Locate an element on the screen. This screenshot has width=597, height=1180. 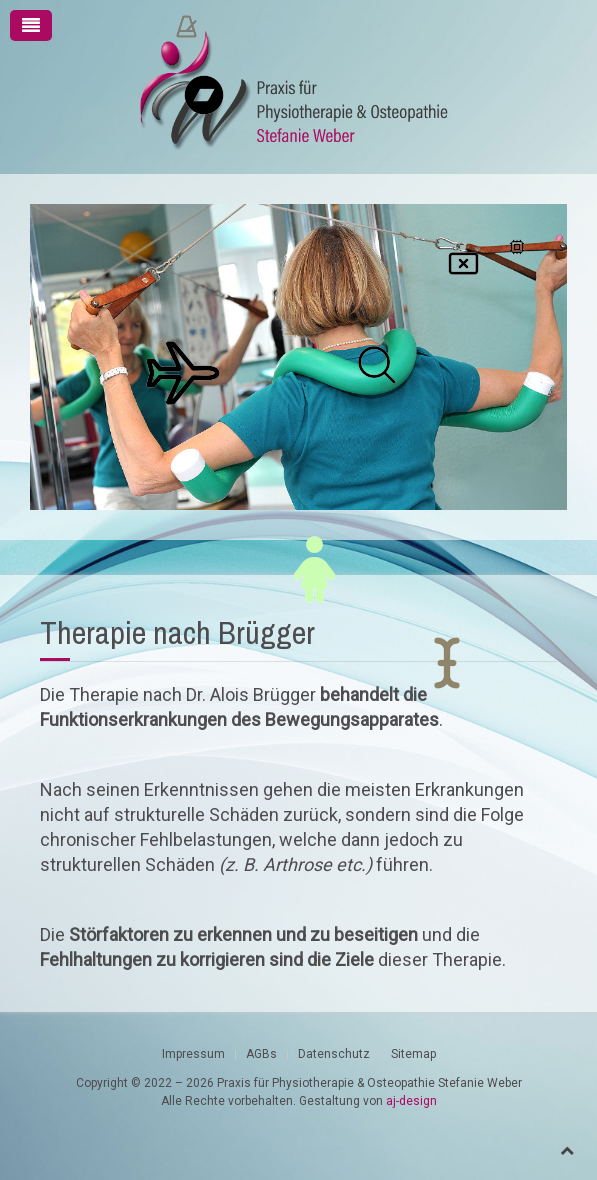
adjust tempo or timing settings is located at coordinates (186, 26).